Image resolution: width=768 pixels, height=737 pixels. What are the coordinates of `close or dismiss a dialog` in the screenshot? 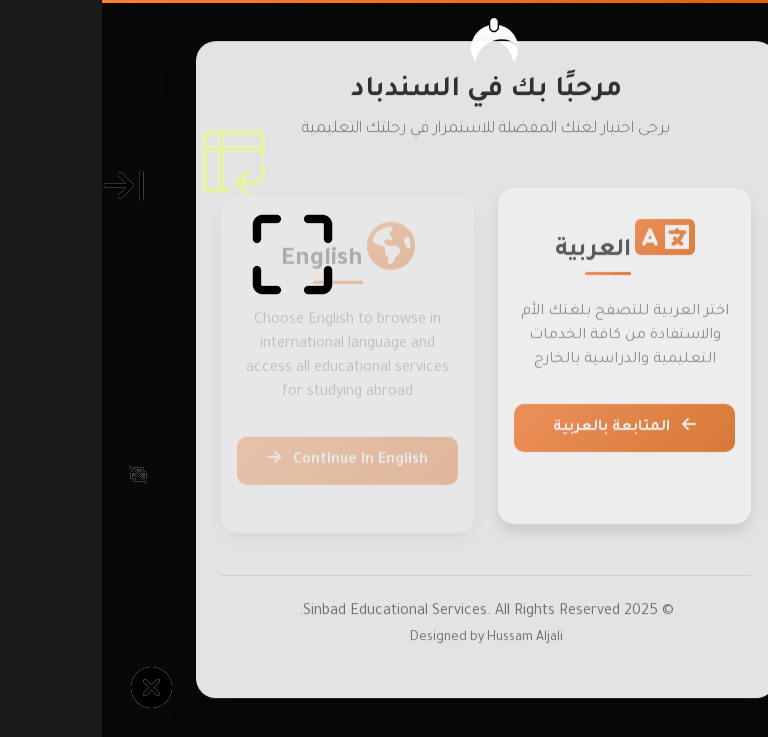 It's located at (151, 687).